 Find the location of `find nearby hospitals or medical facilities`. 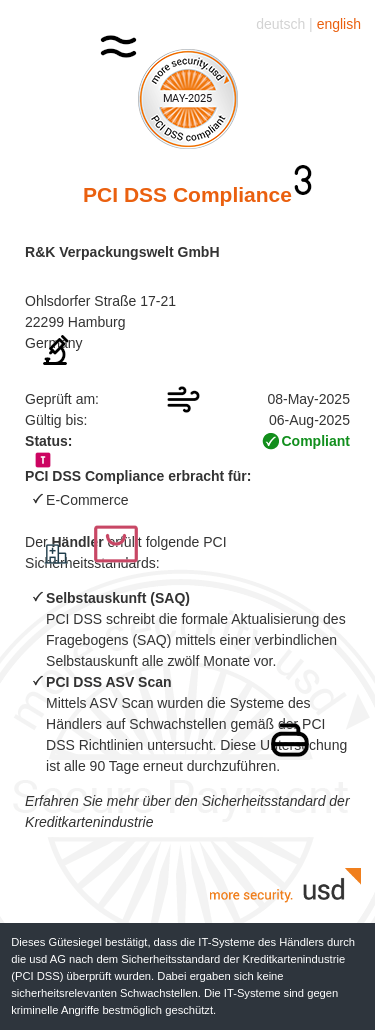

find nearby hospitals or medical facilities is located at coordinates (55, 554).